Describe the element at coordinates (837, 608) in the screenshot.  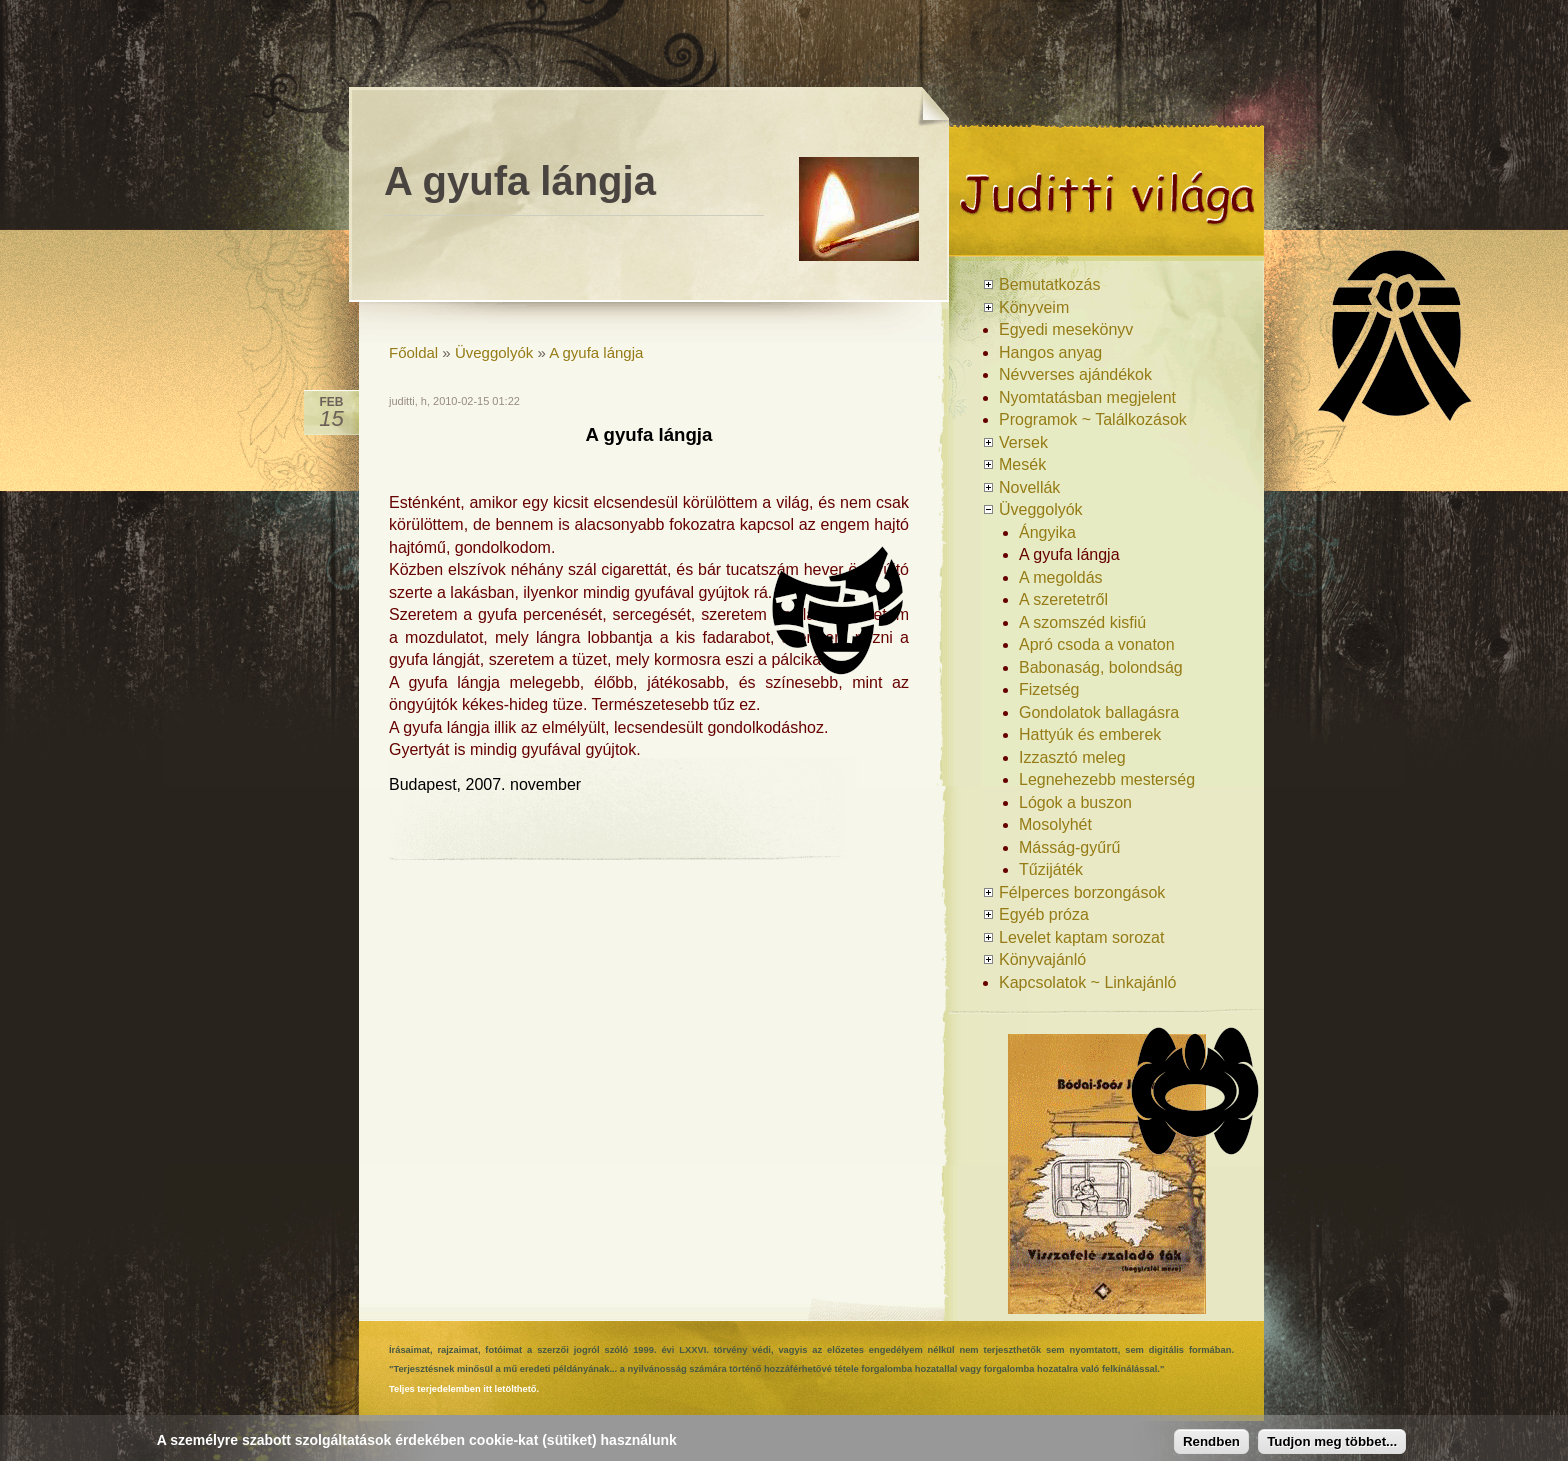
I see `access theater or entertainment section` at that location.